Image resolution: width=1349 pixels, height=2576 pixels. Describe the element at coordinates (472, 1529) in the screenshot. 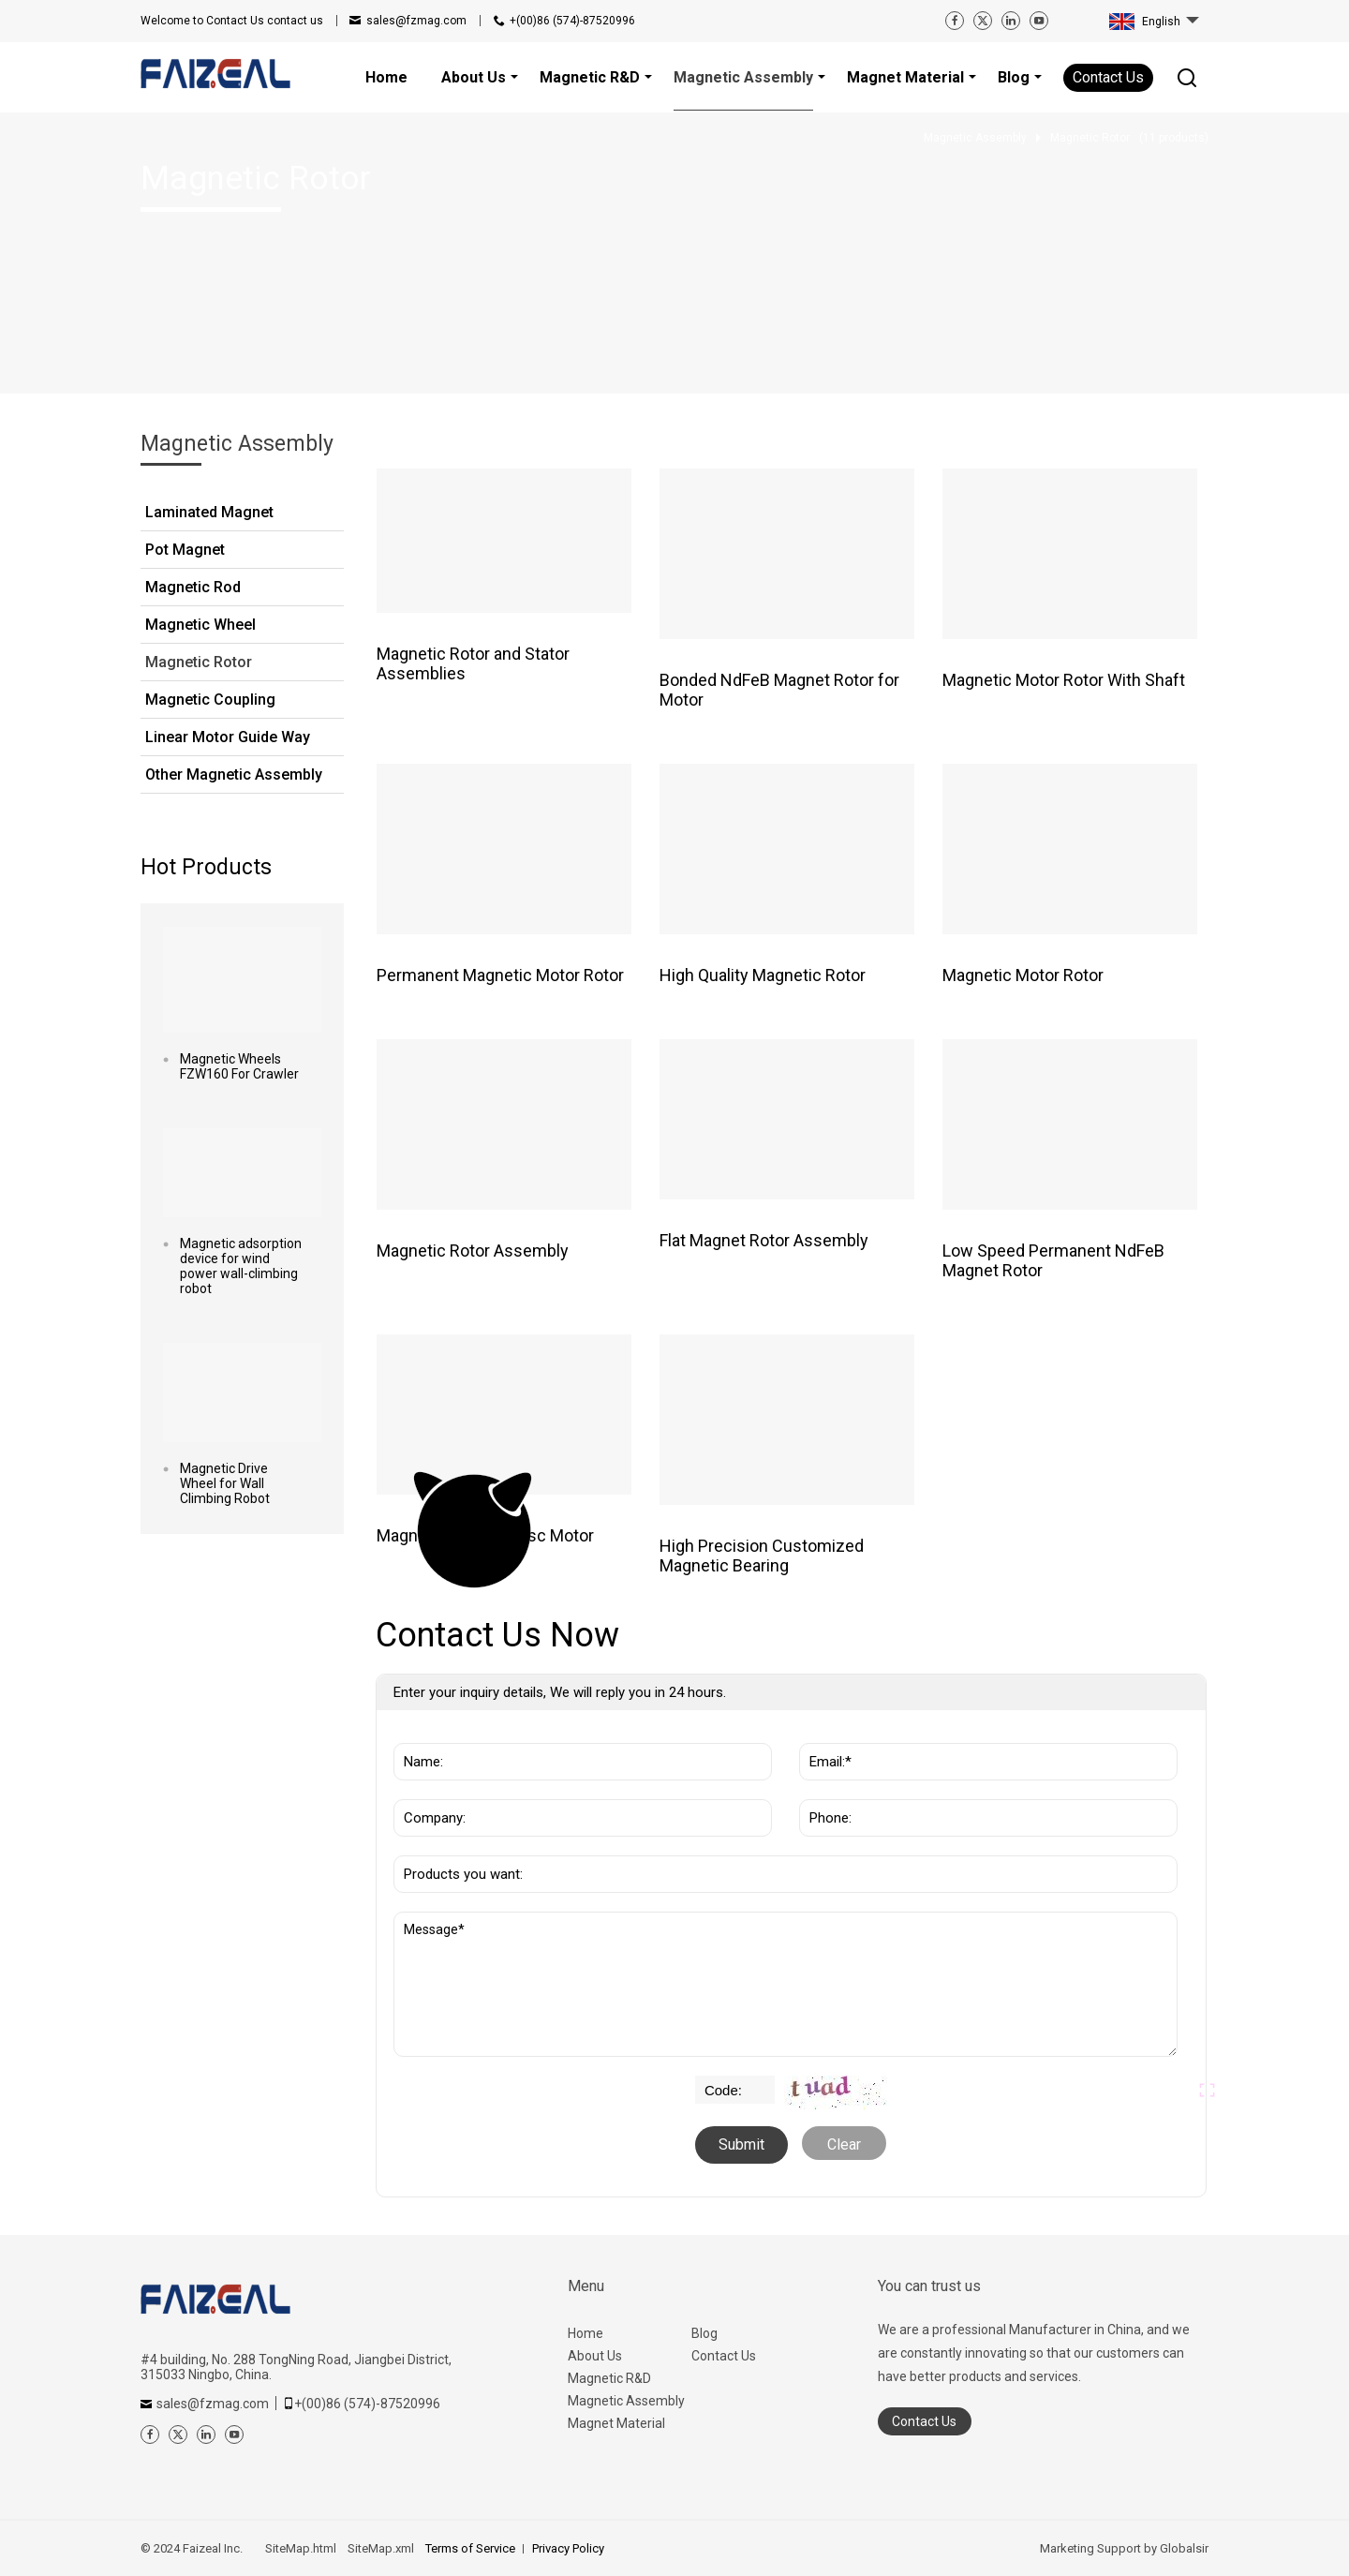

I see `freebsd operating system logo` at that location.